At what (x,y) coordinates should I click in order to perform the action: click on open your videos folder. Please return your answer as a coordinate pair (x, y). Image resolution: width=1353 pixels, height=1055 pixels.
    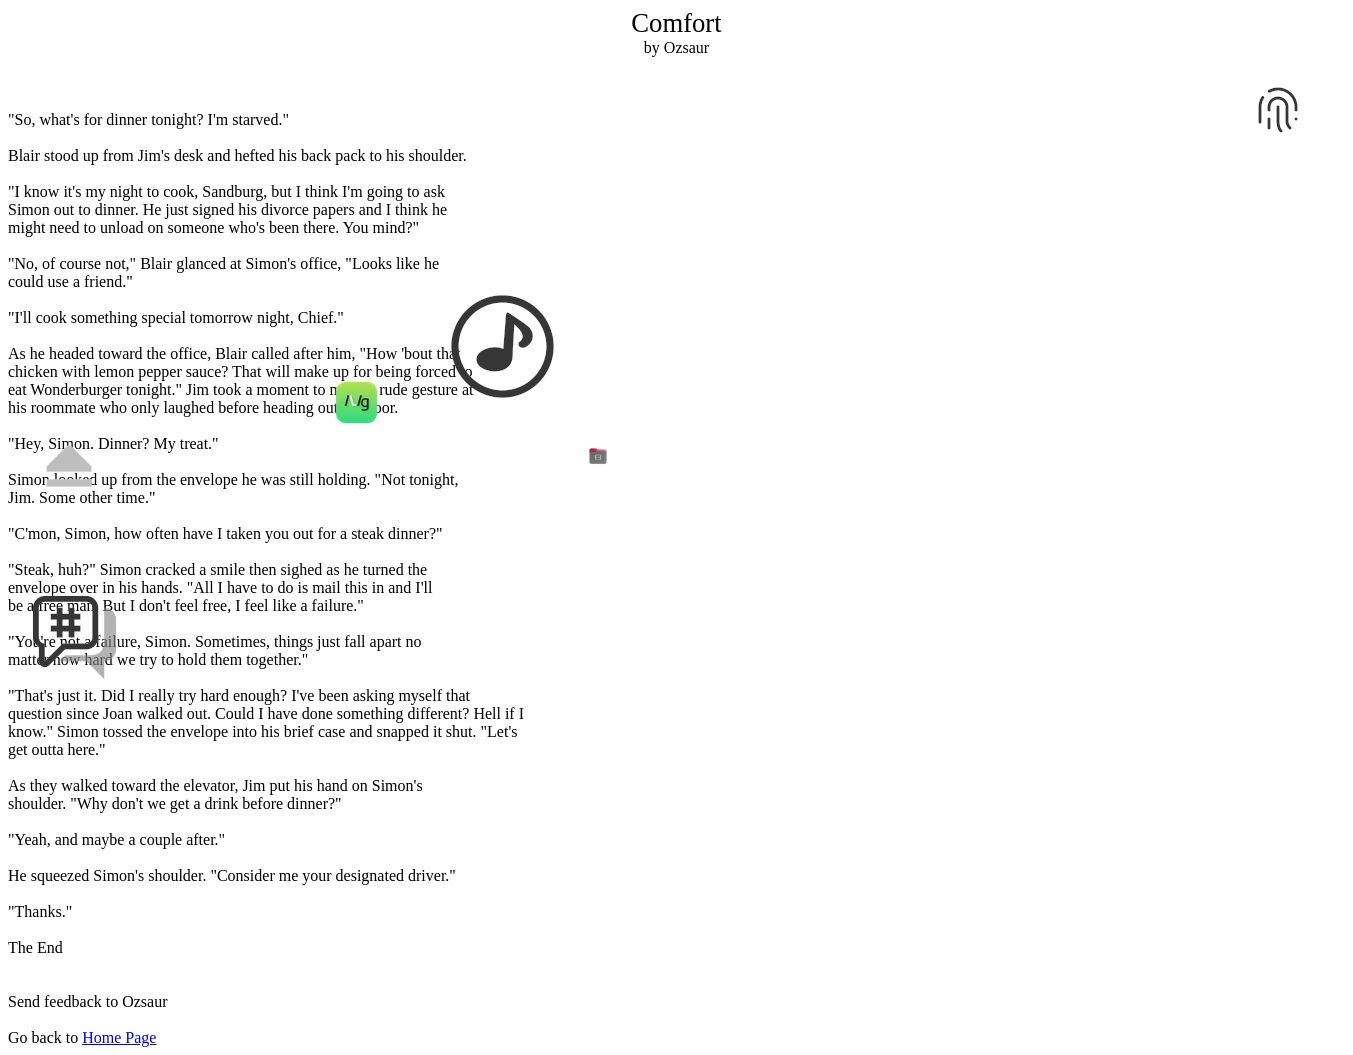
    Looking at the image, I should click on (598, 456).